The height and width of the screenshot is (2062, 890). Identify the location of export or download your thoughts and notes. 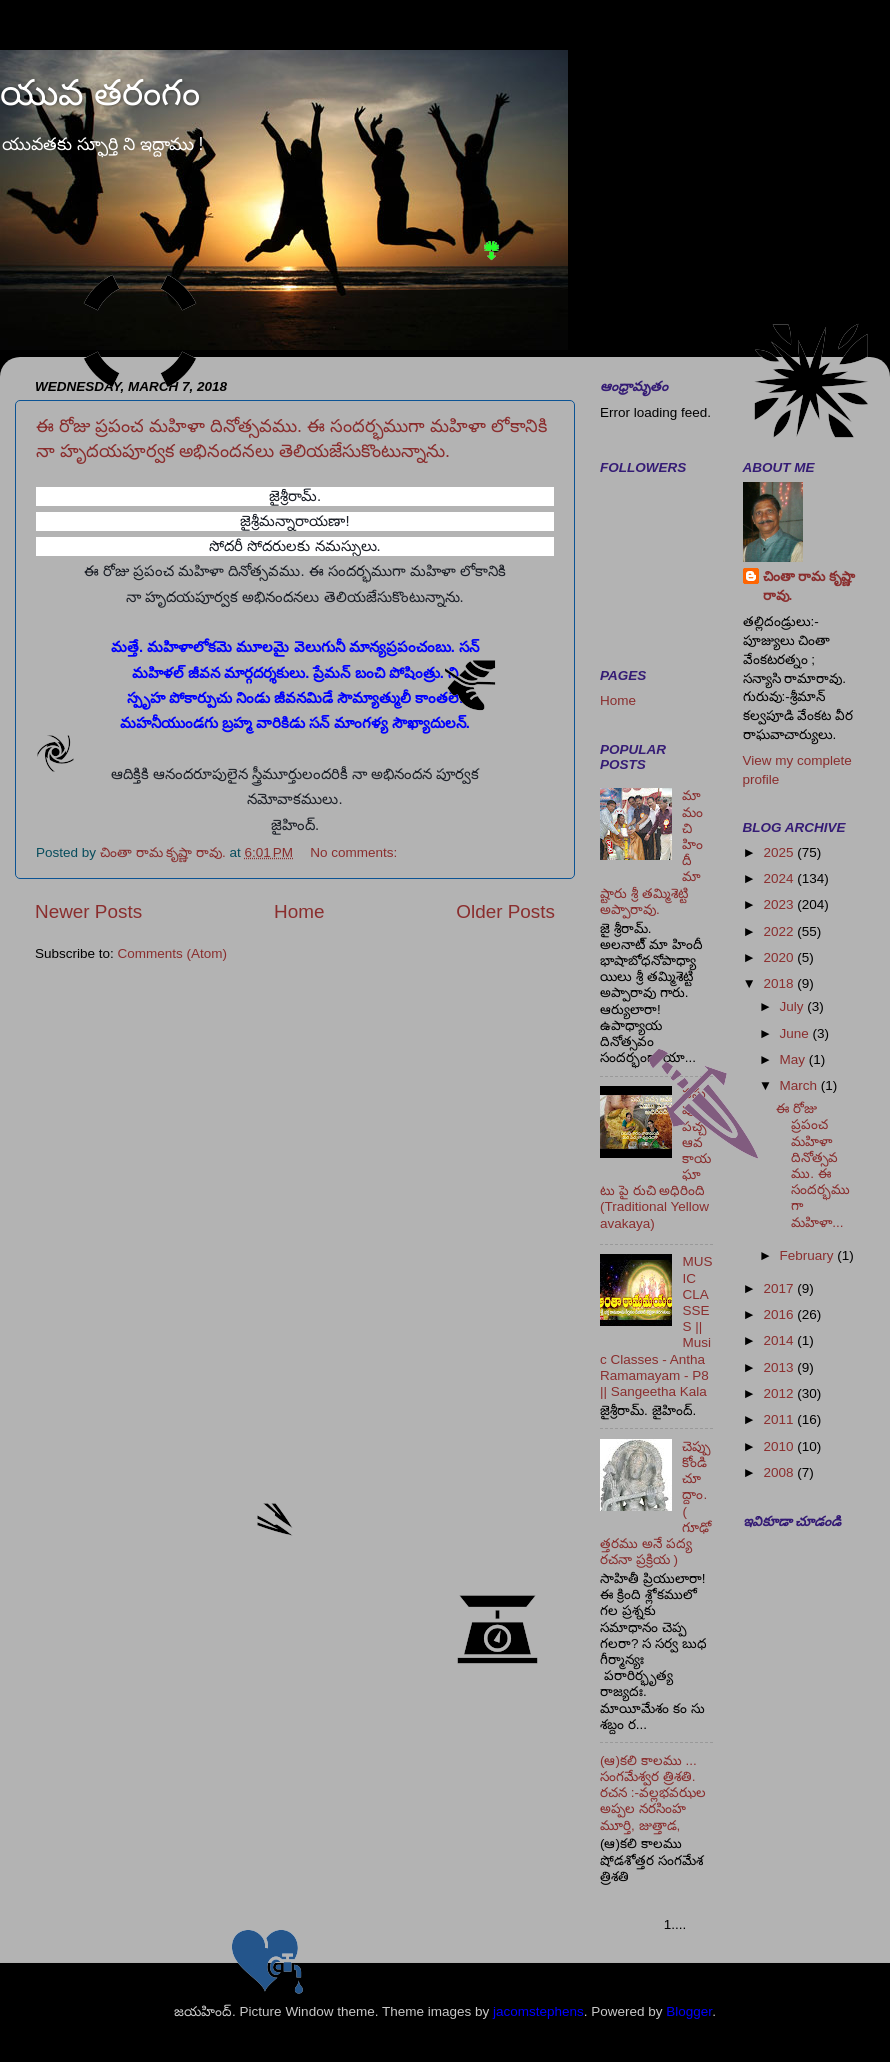
(491, 250).